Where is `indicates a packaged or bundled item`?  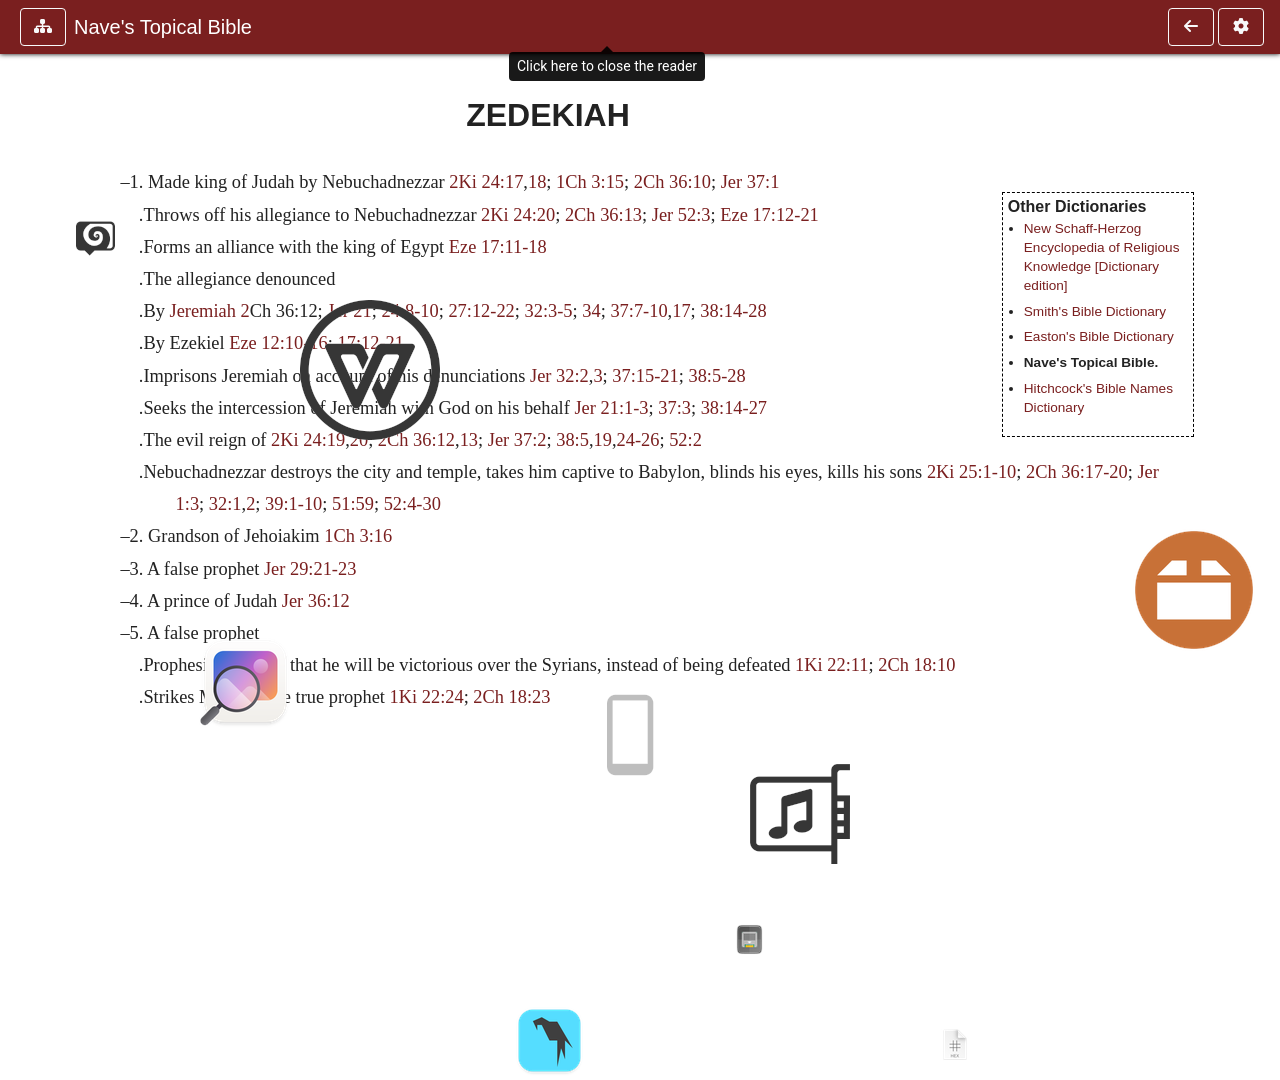 indicates a packaged or bundled item is located at coordinates (1194, 590).